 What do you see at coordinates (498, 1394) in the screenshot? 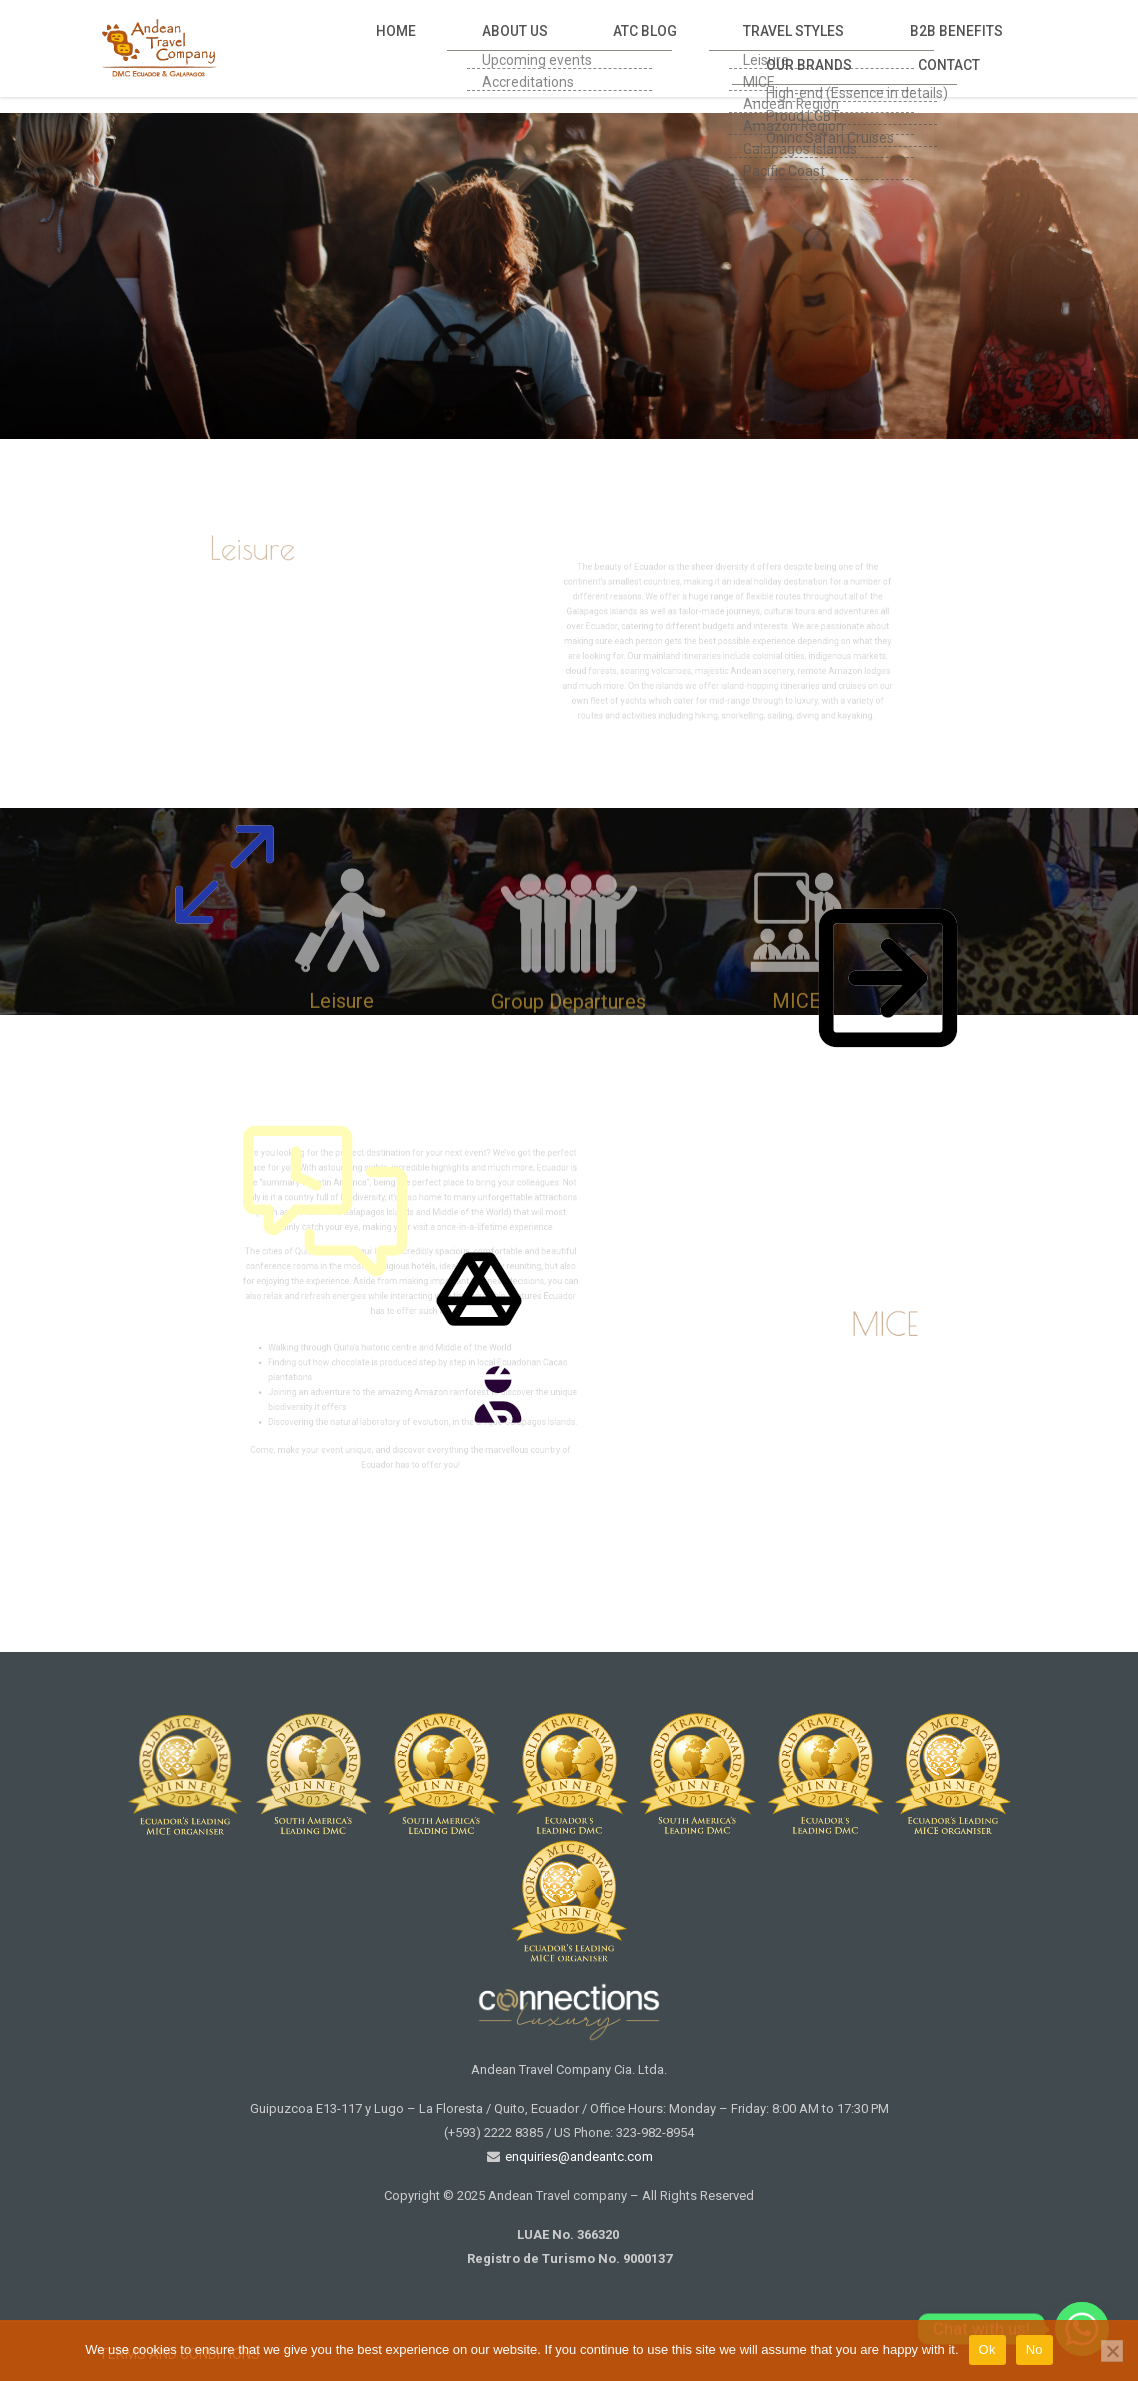
I see `indicates an injured or hurt user` at bounding box center [498, 1394].